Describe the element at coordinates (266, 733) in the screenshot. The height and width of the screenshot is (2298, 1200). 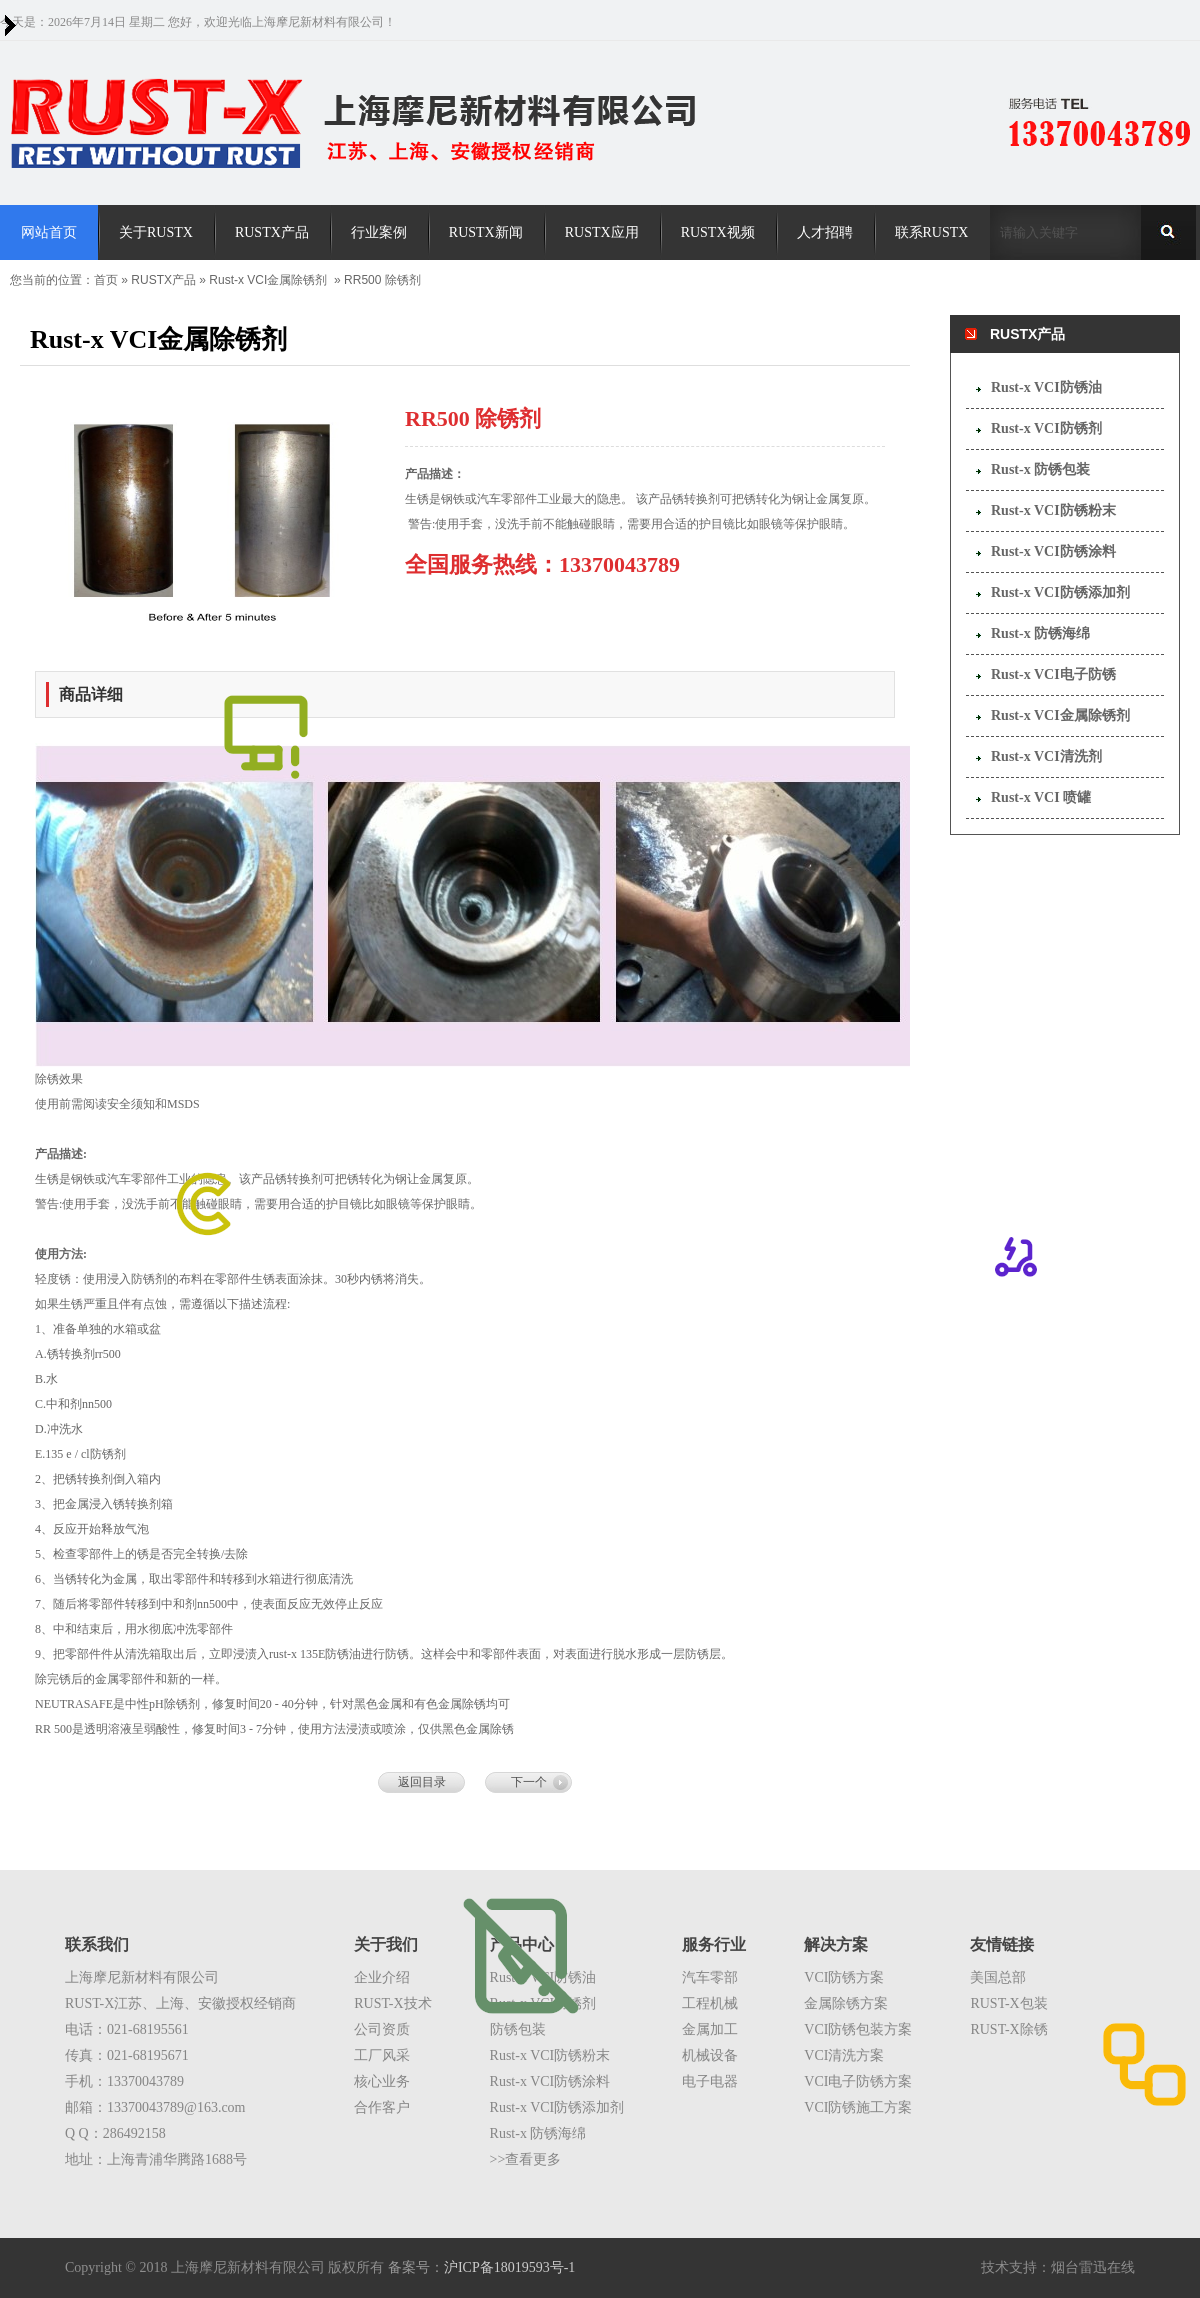
I see `indicates a desktop device error or warning` at that location.